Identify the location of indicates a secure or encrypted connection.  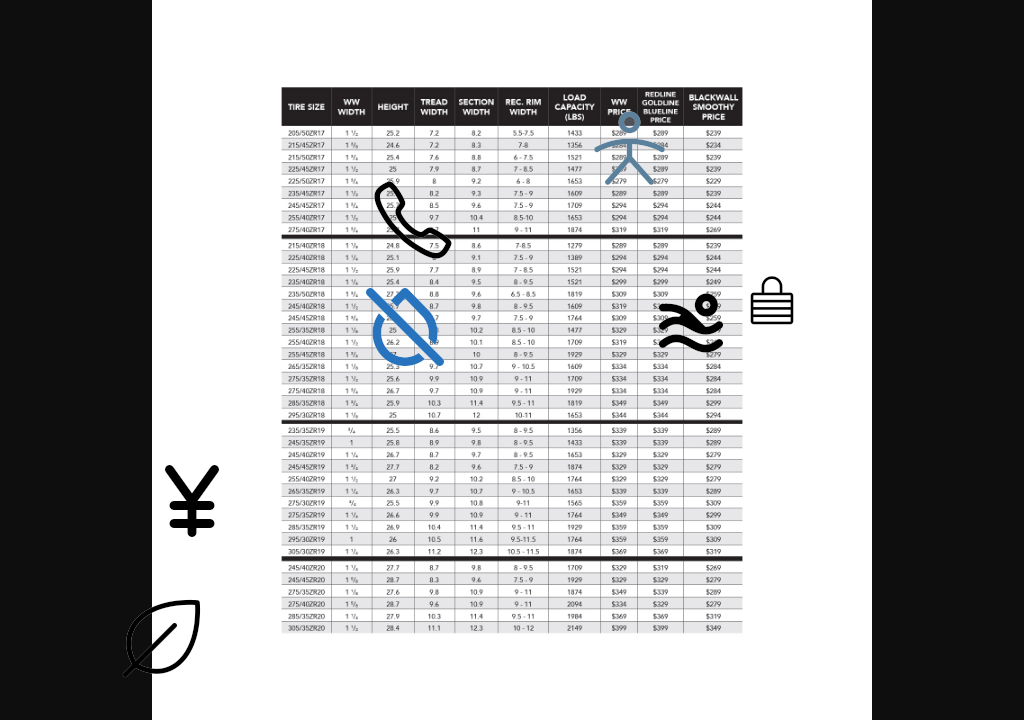
(772, 303).